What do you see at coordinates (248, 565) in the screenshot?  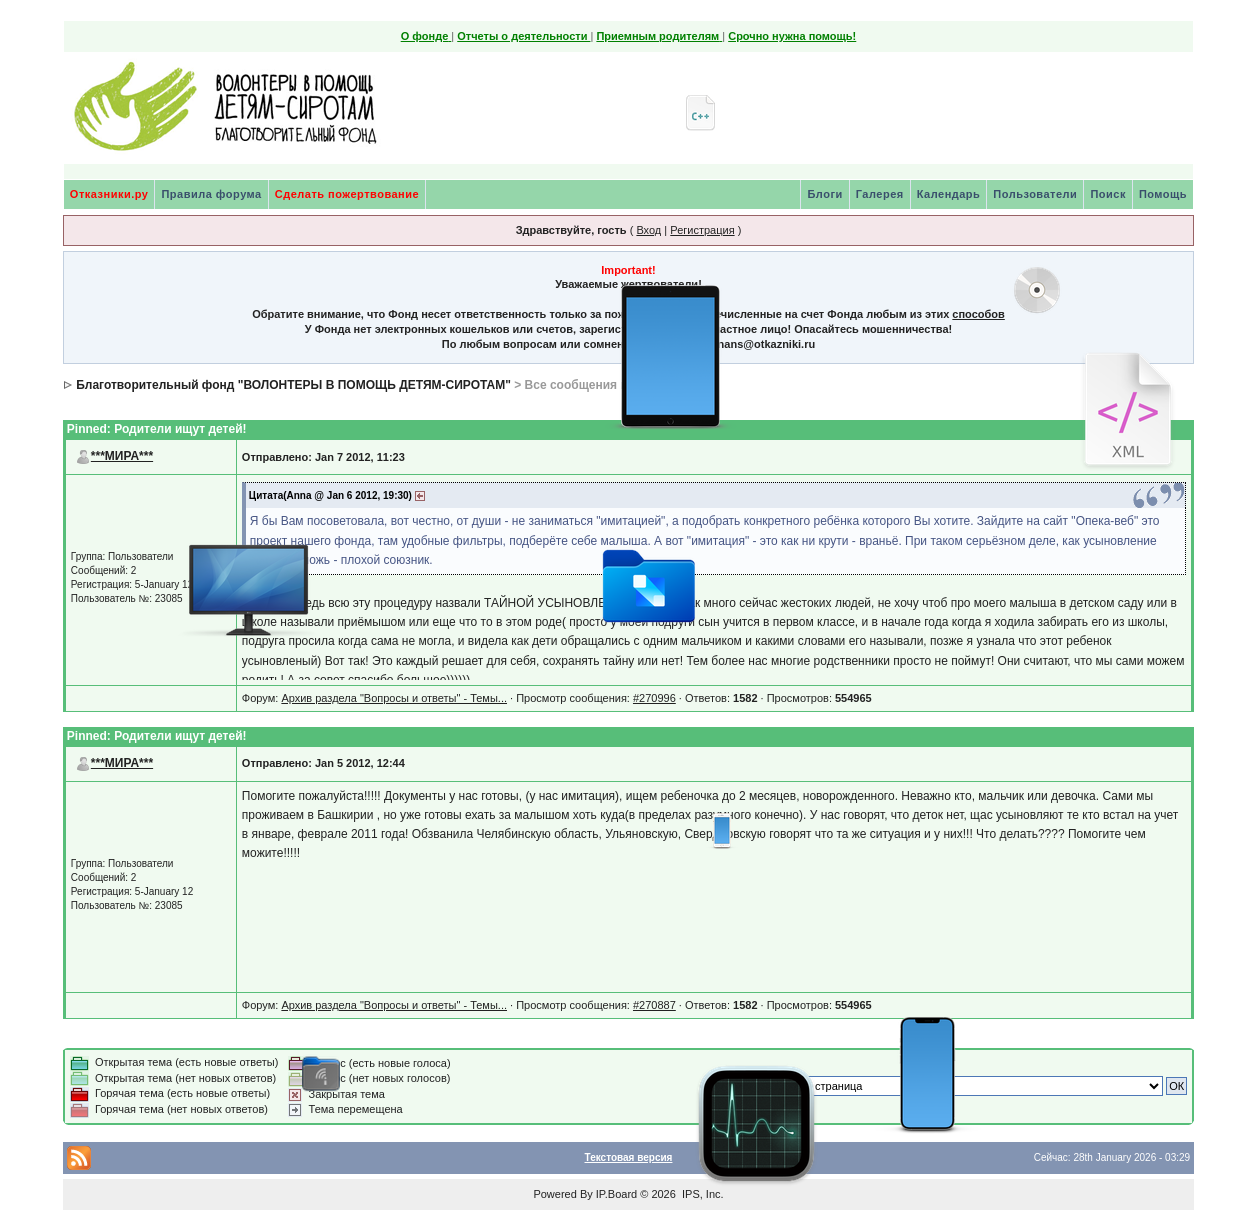 I see `external display or monitor device` at bounding box center [248, 565].